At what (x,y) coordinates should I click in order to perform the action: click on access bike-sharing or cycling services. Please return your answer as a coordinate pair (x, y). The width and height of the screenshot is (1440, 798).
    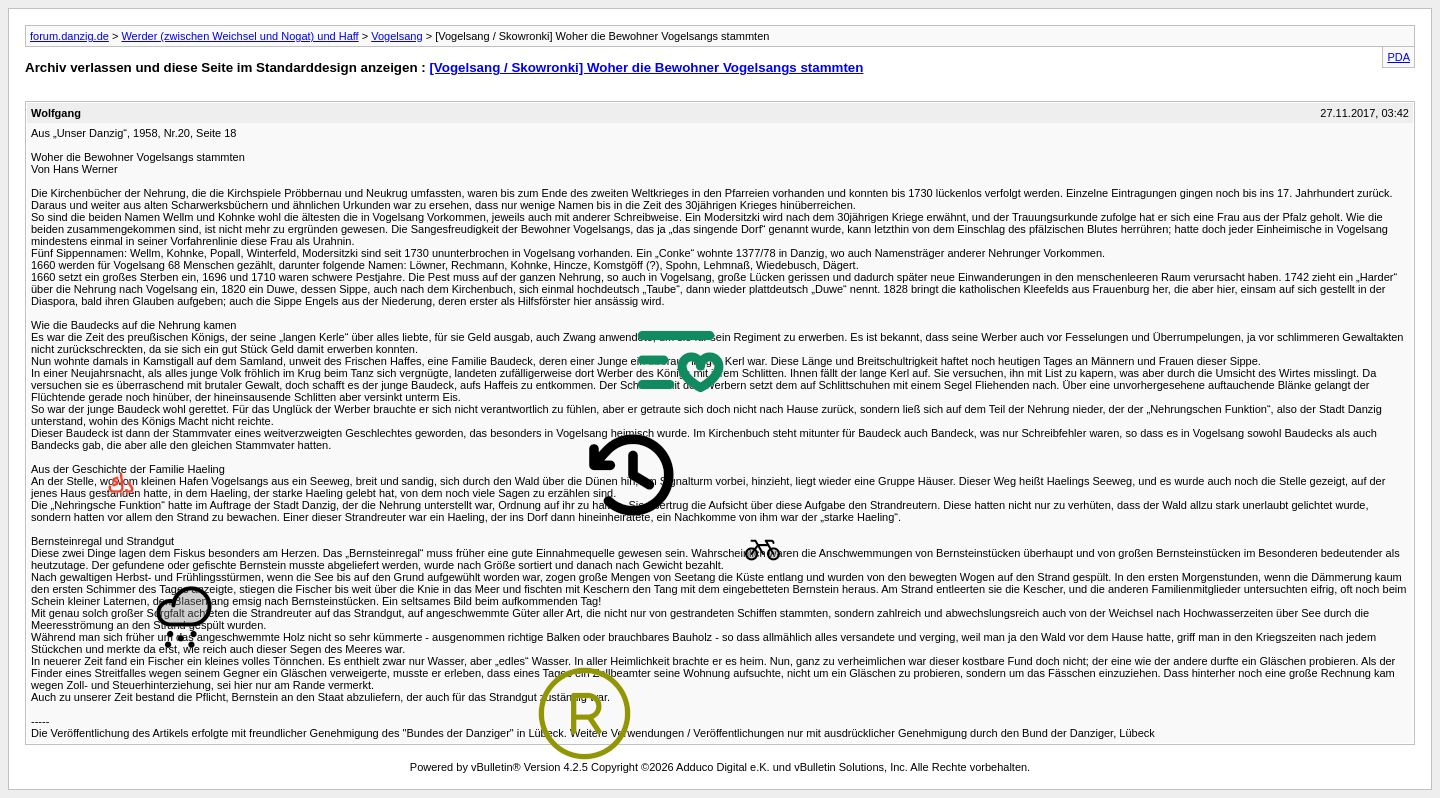
    Looking at the image, I should click on (762, 549).